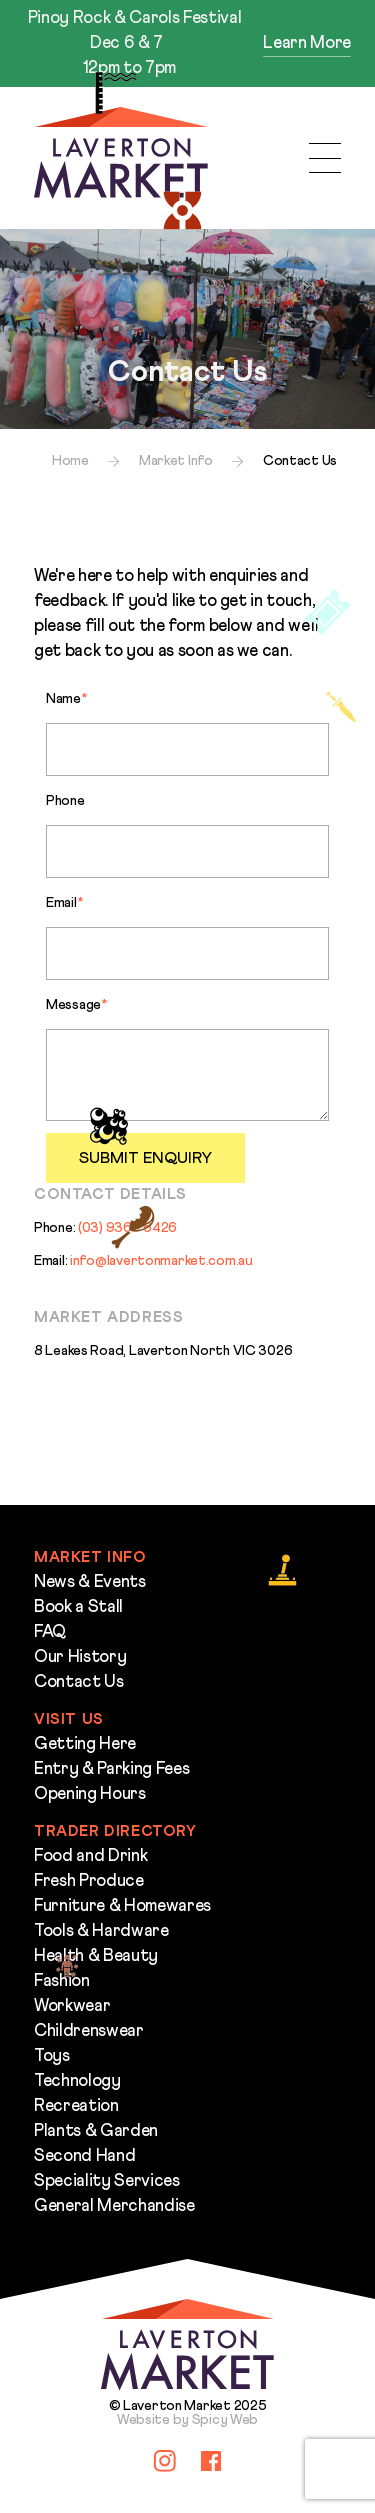 The image size is (375, 2513). What do you see at coordinates (115, 93) in the screenshot?
I see `indicates high tide water level` at bounding box center [115, 93].